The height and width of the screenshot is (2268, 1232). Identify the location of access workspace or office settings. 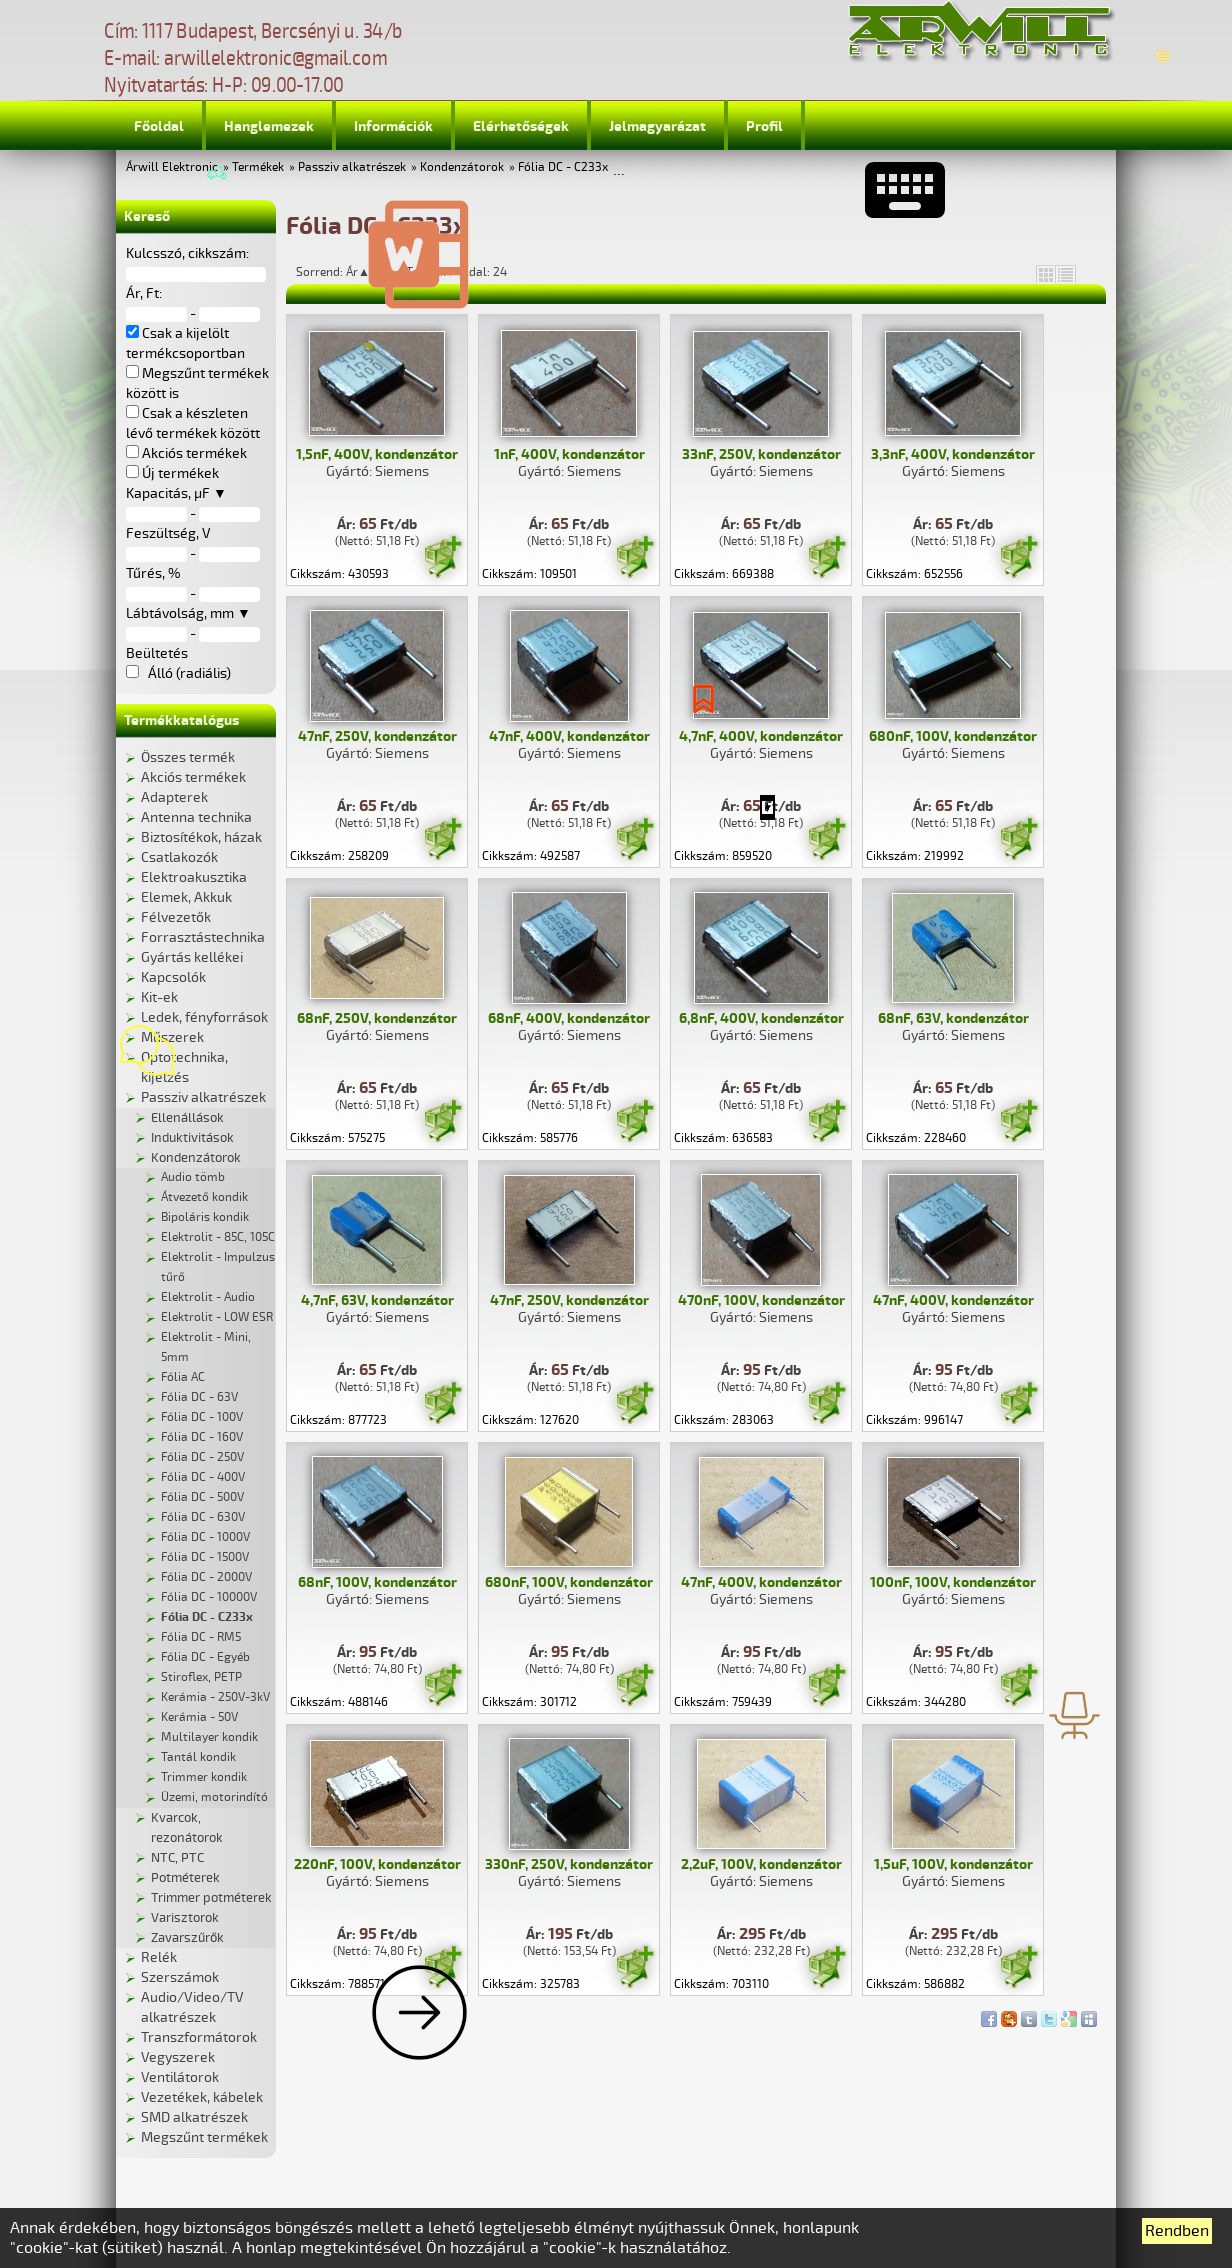
(1074, 1715).